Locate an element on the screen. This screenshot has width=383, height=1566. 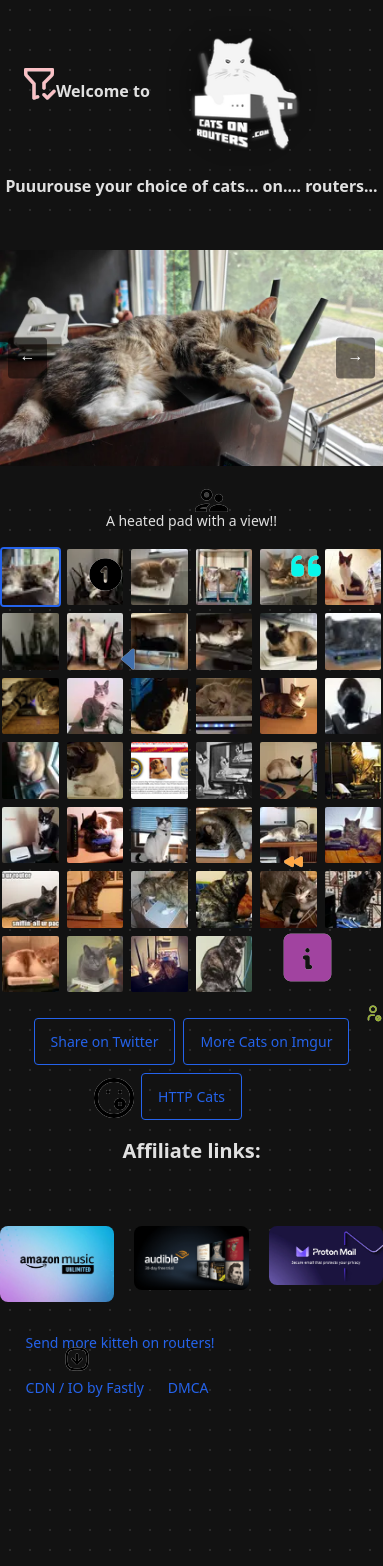
view team members or user accounts is located at coordinates (211, 500).